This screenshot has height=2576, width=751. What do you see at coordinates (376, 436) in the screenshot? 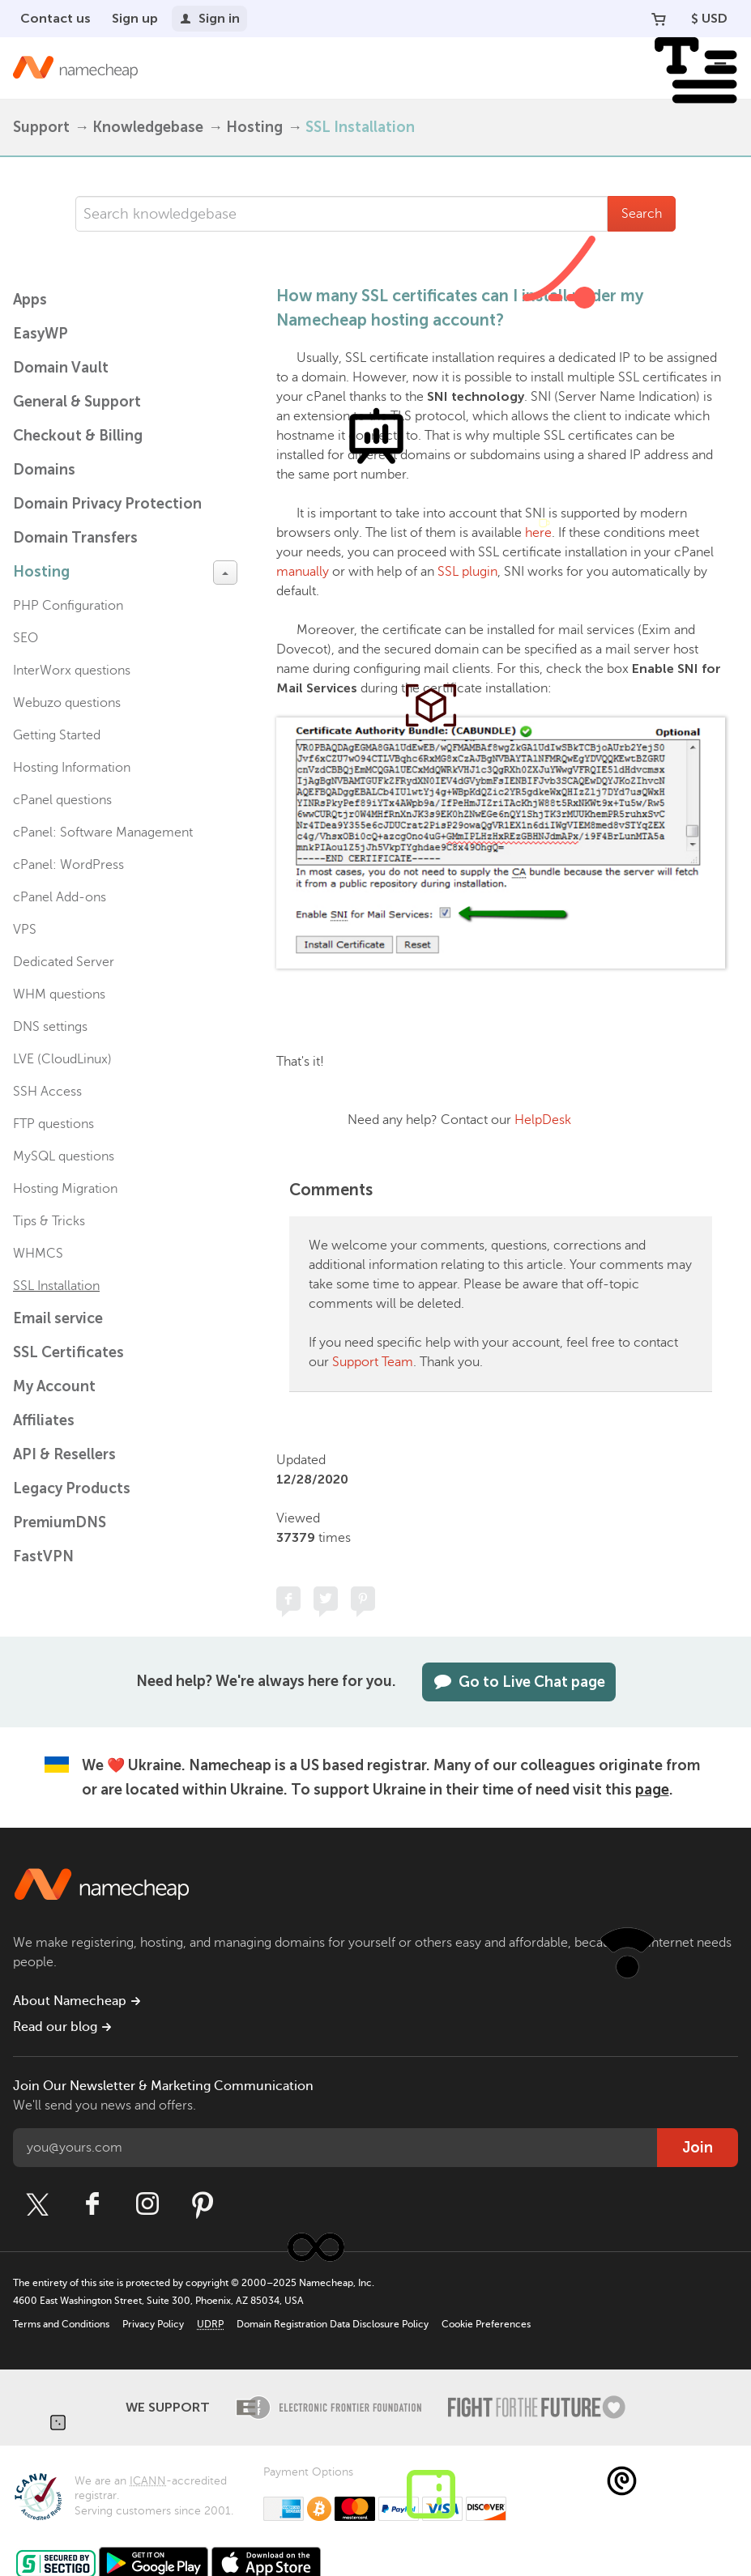
I see `view presentation with chart data` at bounding box center [376, 436].